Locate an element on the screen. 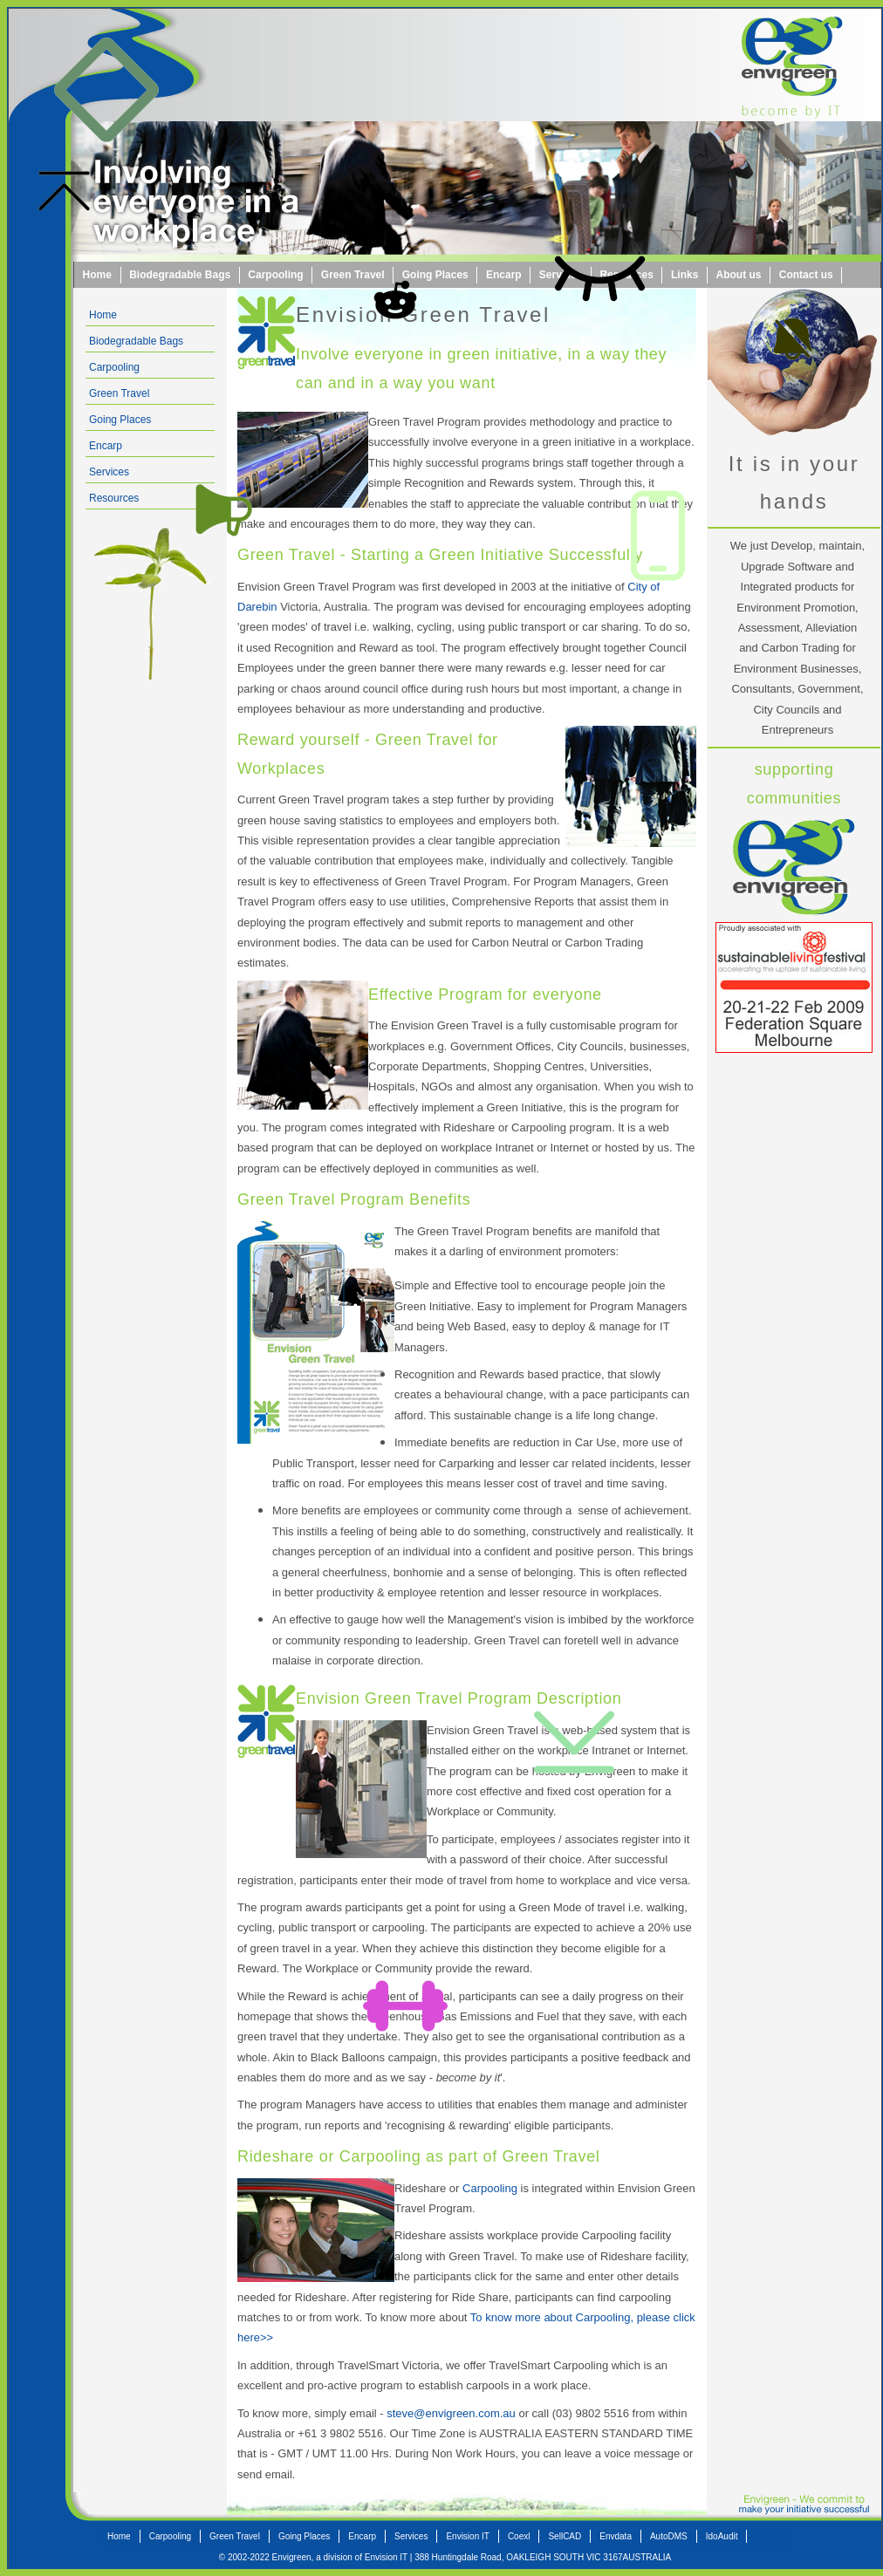  hide password or sensitive content is located at coordinates (599, 270).